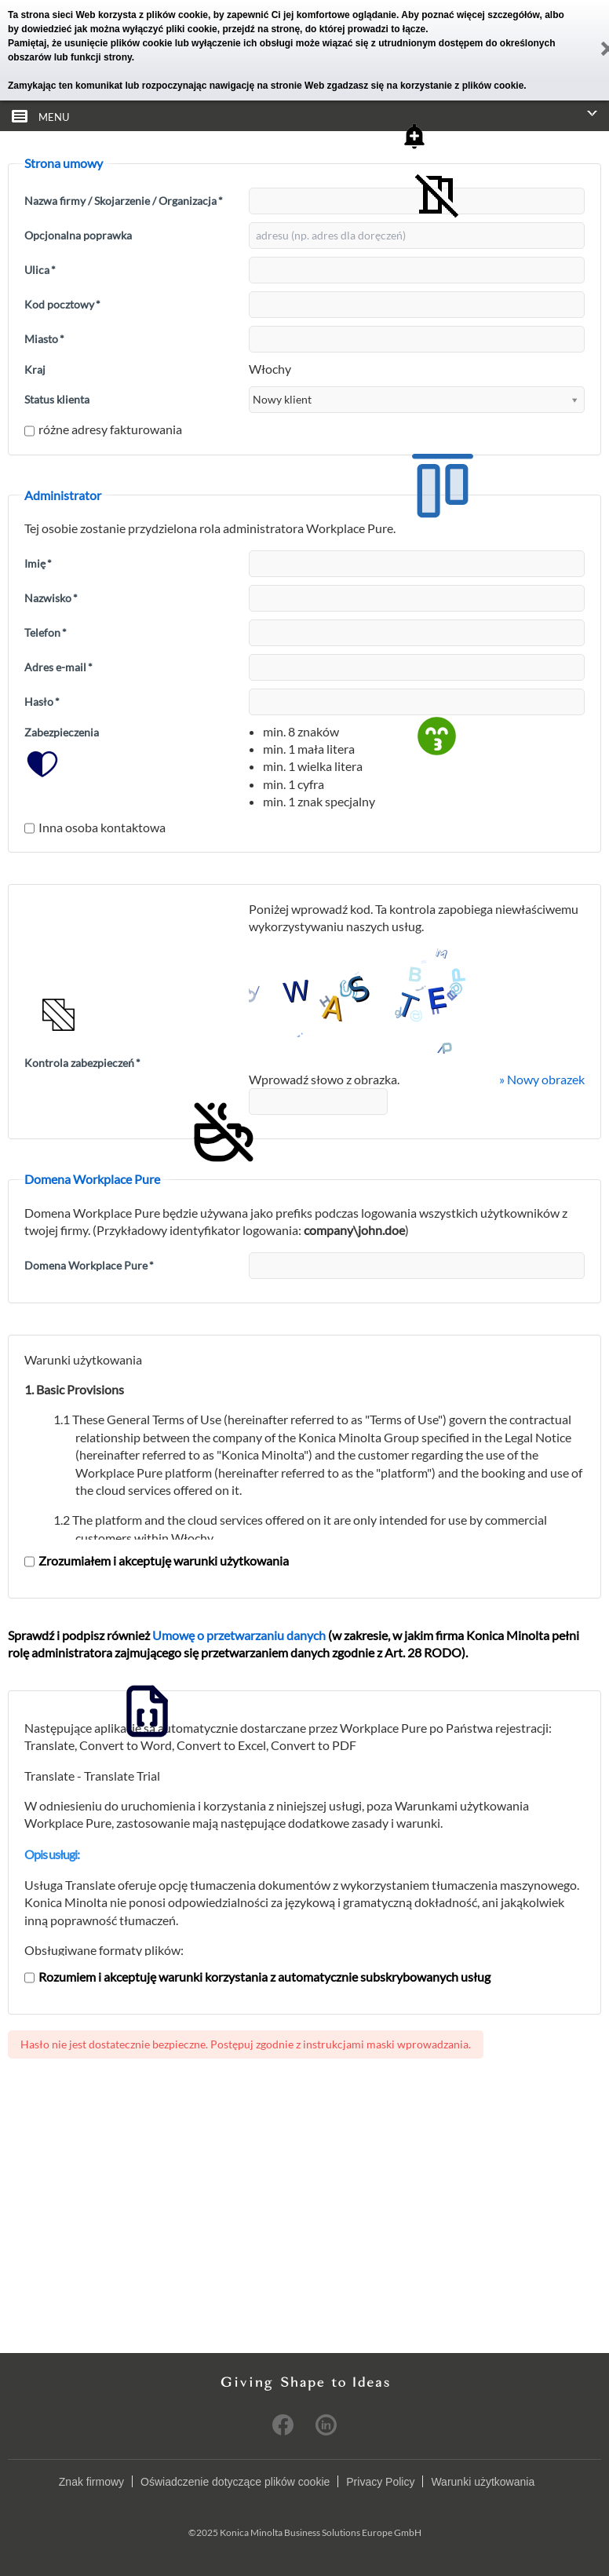 The width and height of the screenshot is (609, 2576). What do you see at coordinates (414, 136) in the screenshot?
I see `add a new alert or notification` at bounding box center [414, 136].